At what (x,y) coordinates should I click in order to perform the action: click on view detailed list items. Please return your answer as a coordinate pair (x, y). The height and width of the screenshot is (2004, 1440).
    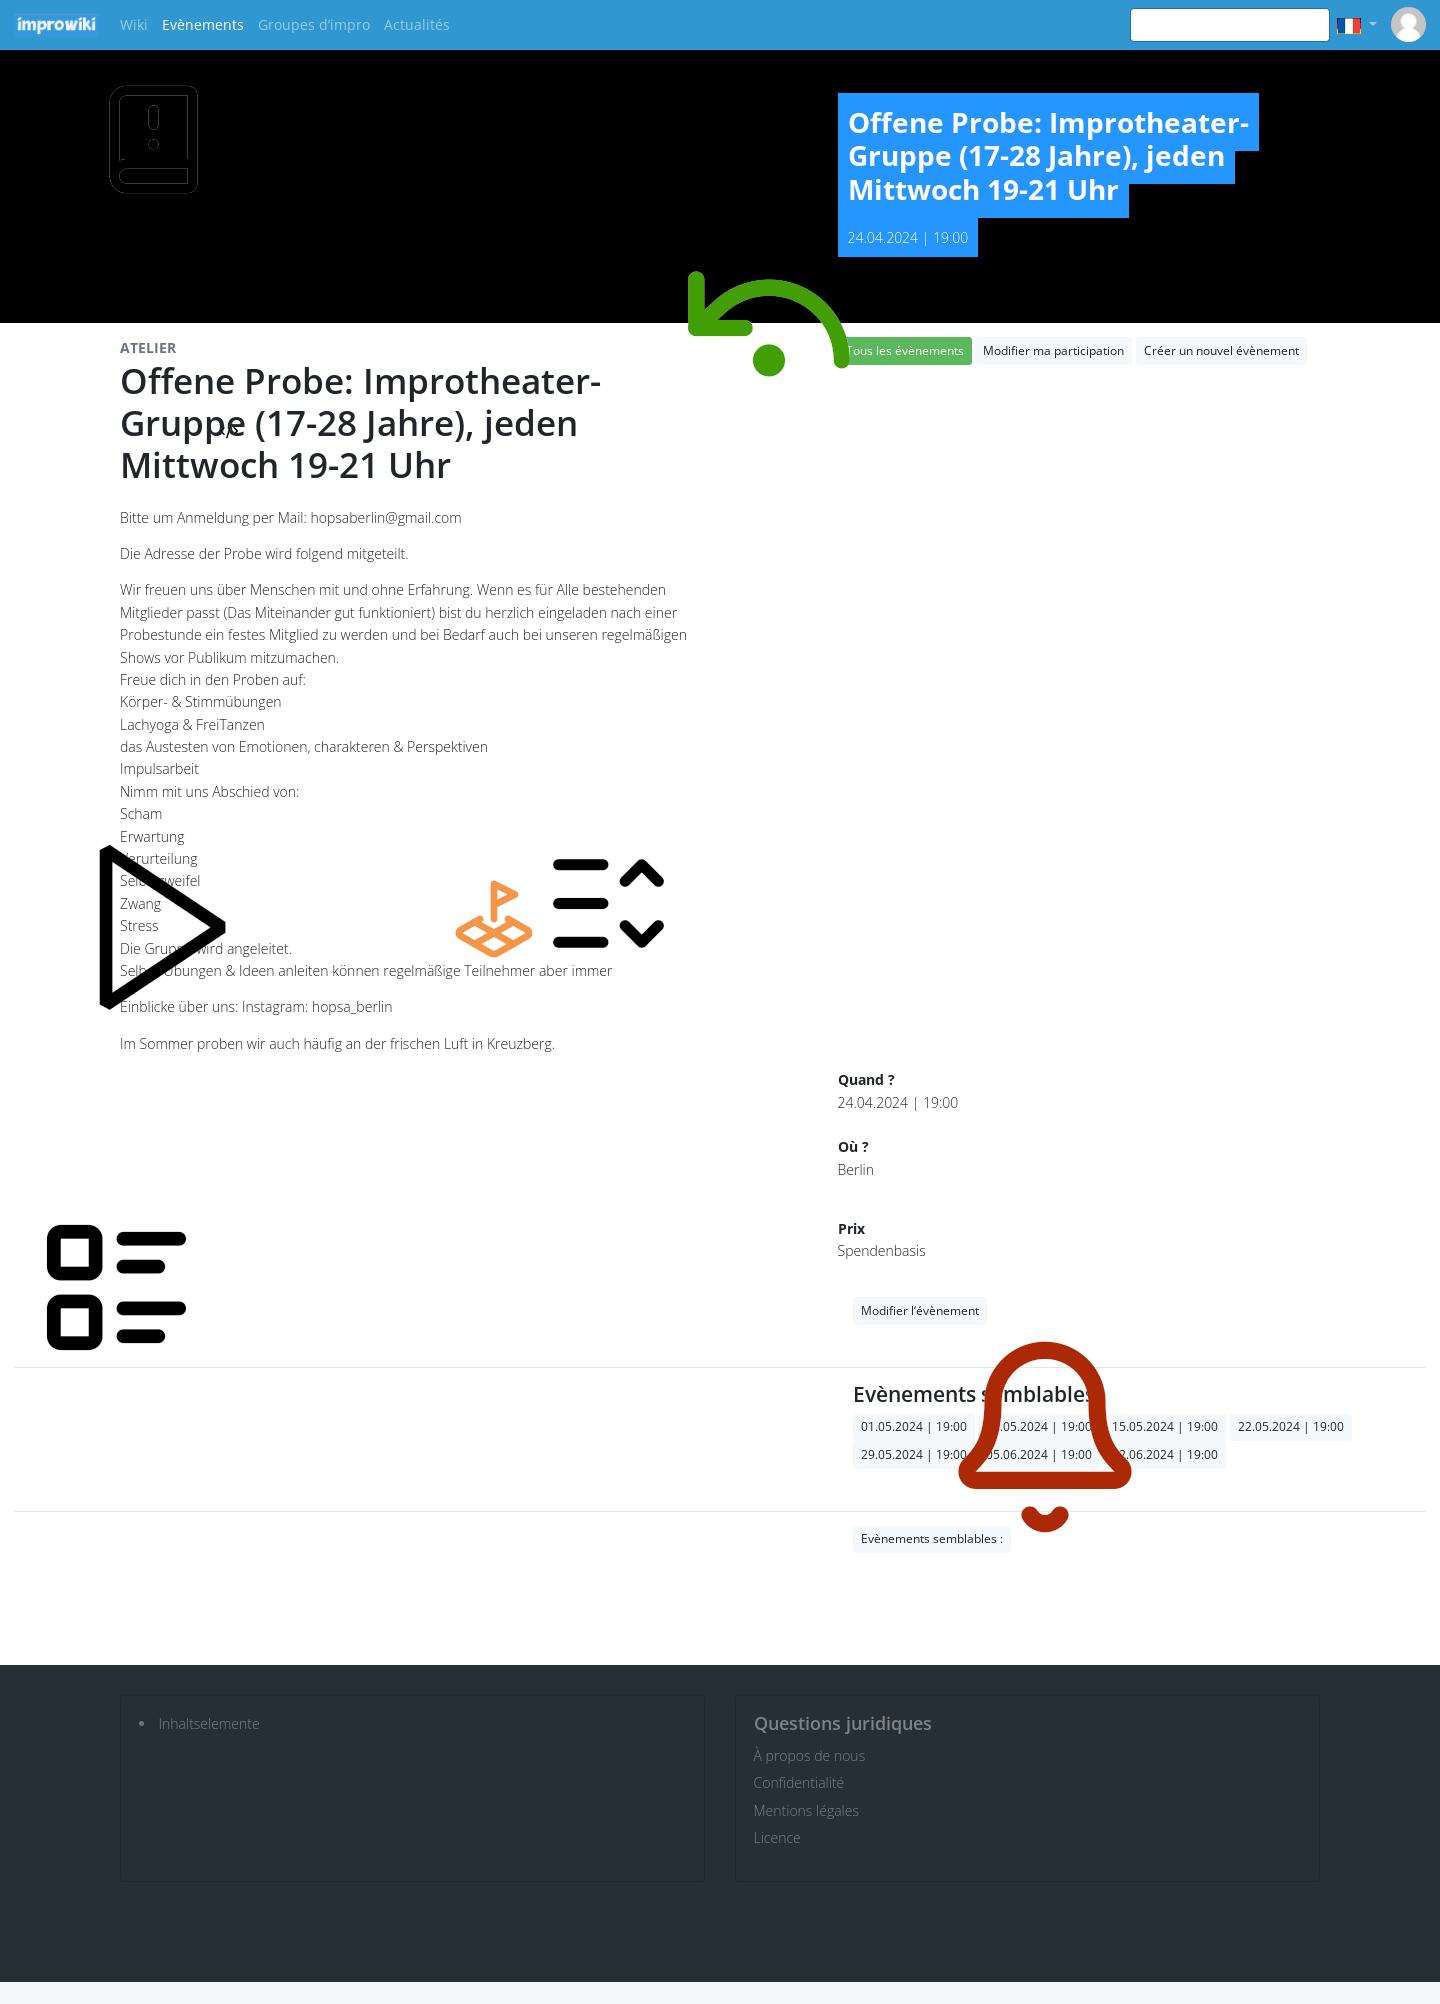
    Looking at the image, I should click on (116, 1287).